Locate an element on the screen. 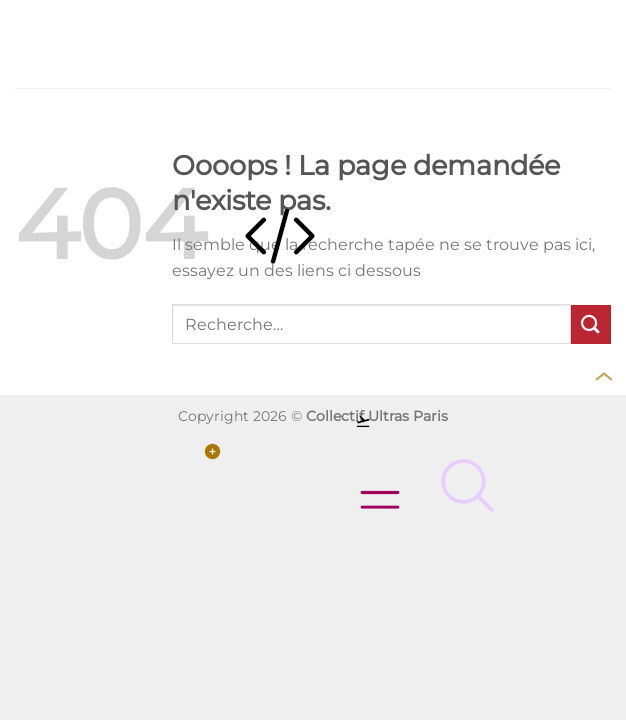  open navigation menu is located at coordinates (380, 499).